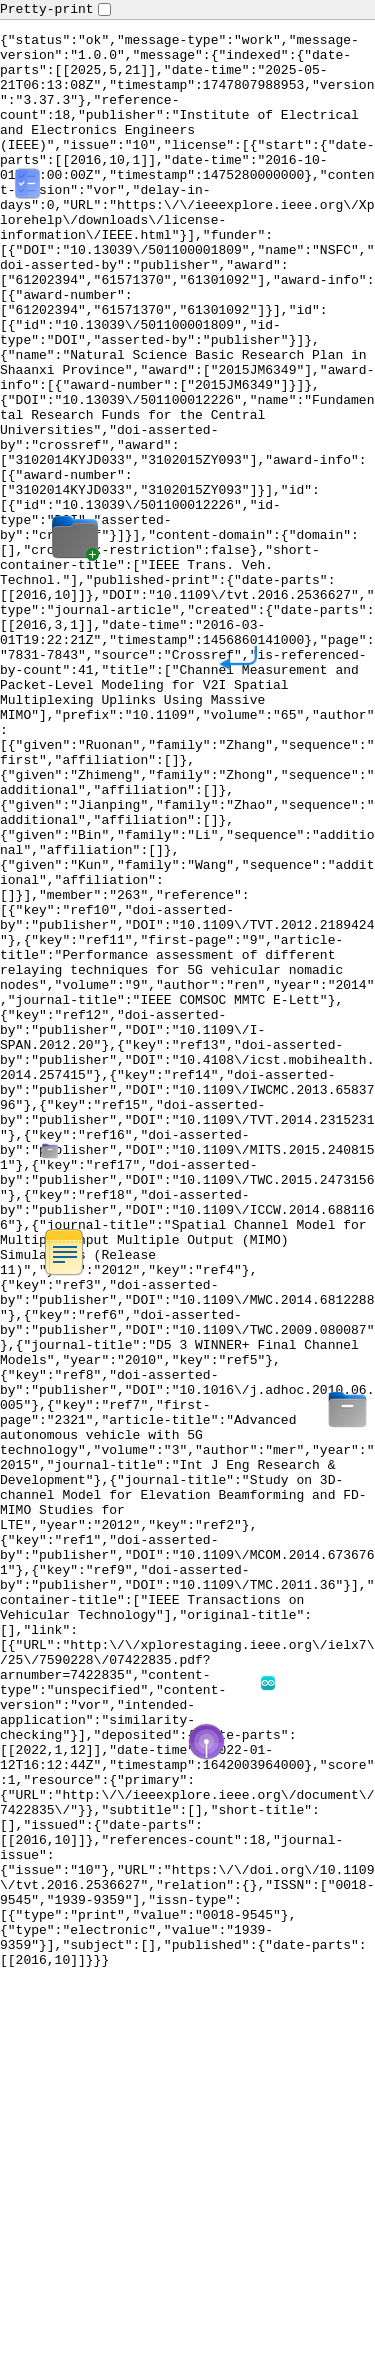 This screenshot has width=375, height=2368. Describe the element at coordinates (237, 655) in the screenshot. I see `reply to the sender of an email` at that location.